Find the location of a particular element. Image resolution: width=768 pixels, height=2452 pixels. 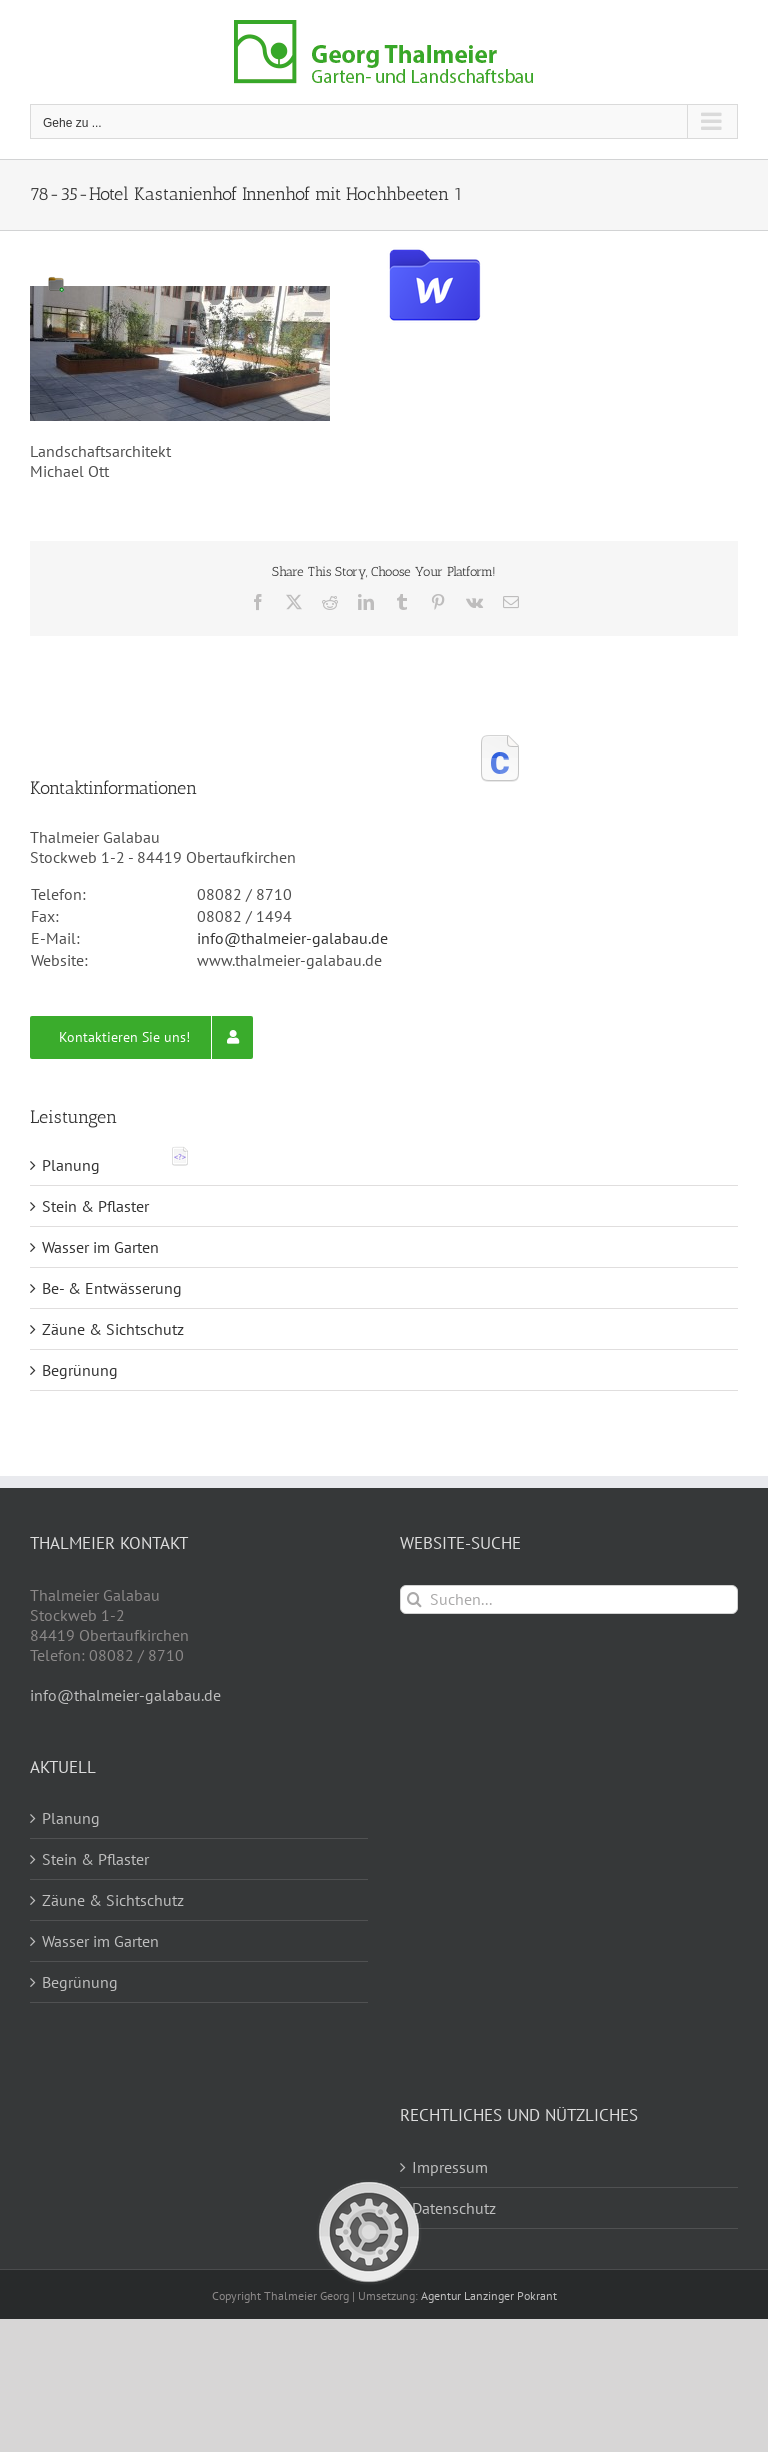

folder containing Webflow project files is located at coordinates (434, 287).